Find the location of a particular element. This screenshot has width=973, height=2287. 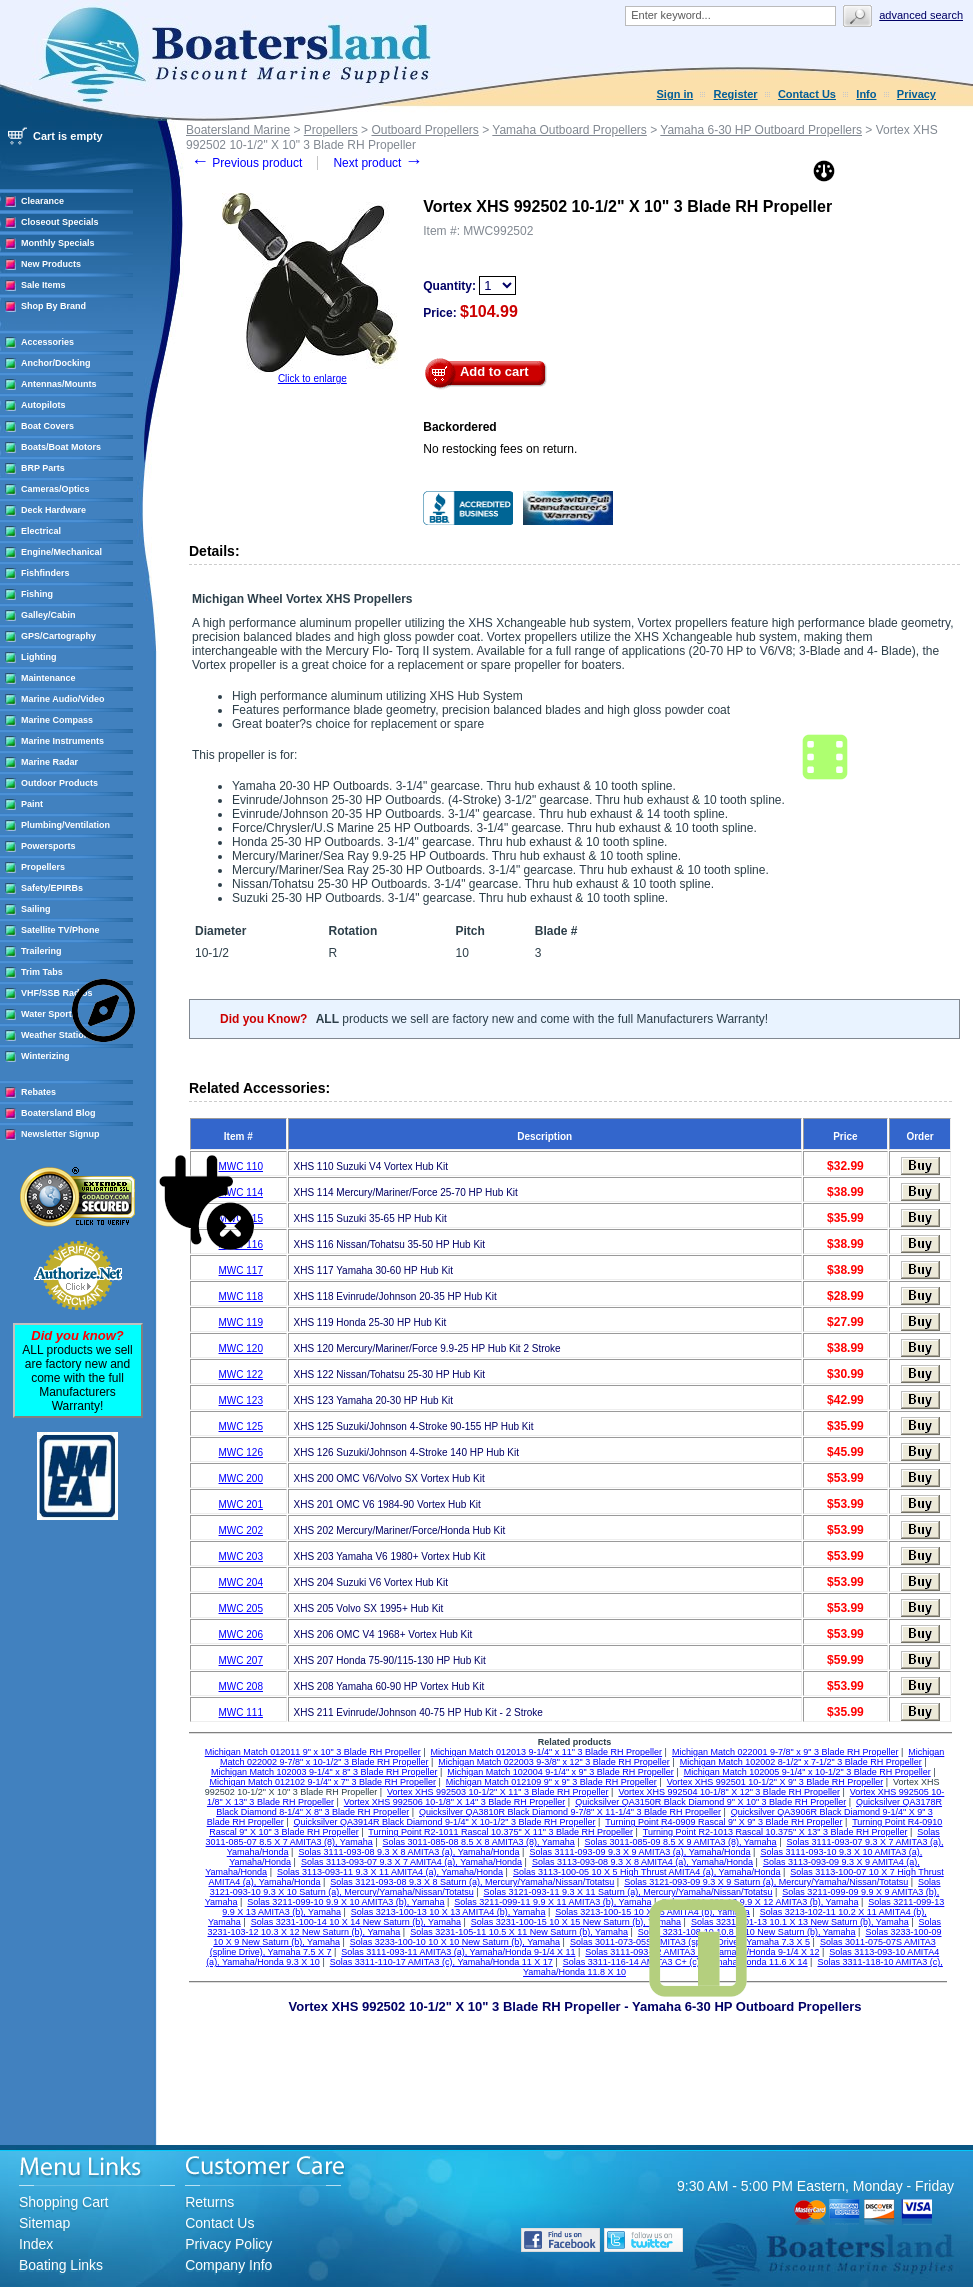

view video or movie content is located at coordinates (825, 757).